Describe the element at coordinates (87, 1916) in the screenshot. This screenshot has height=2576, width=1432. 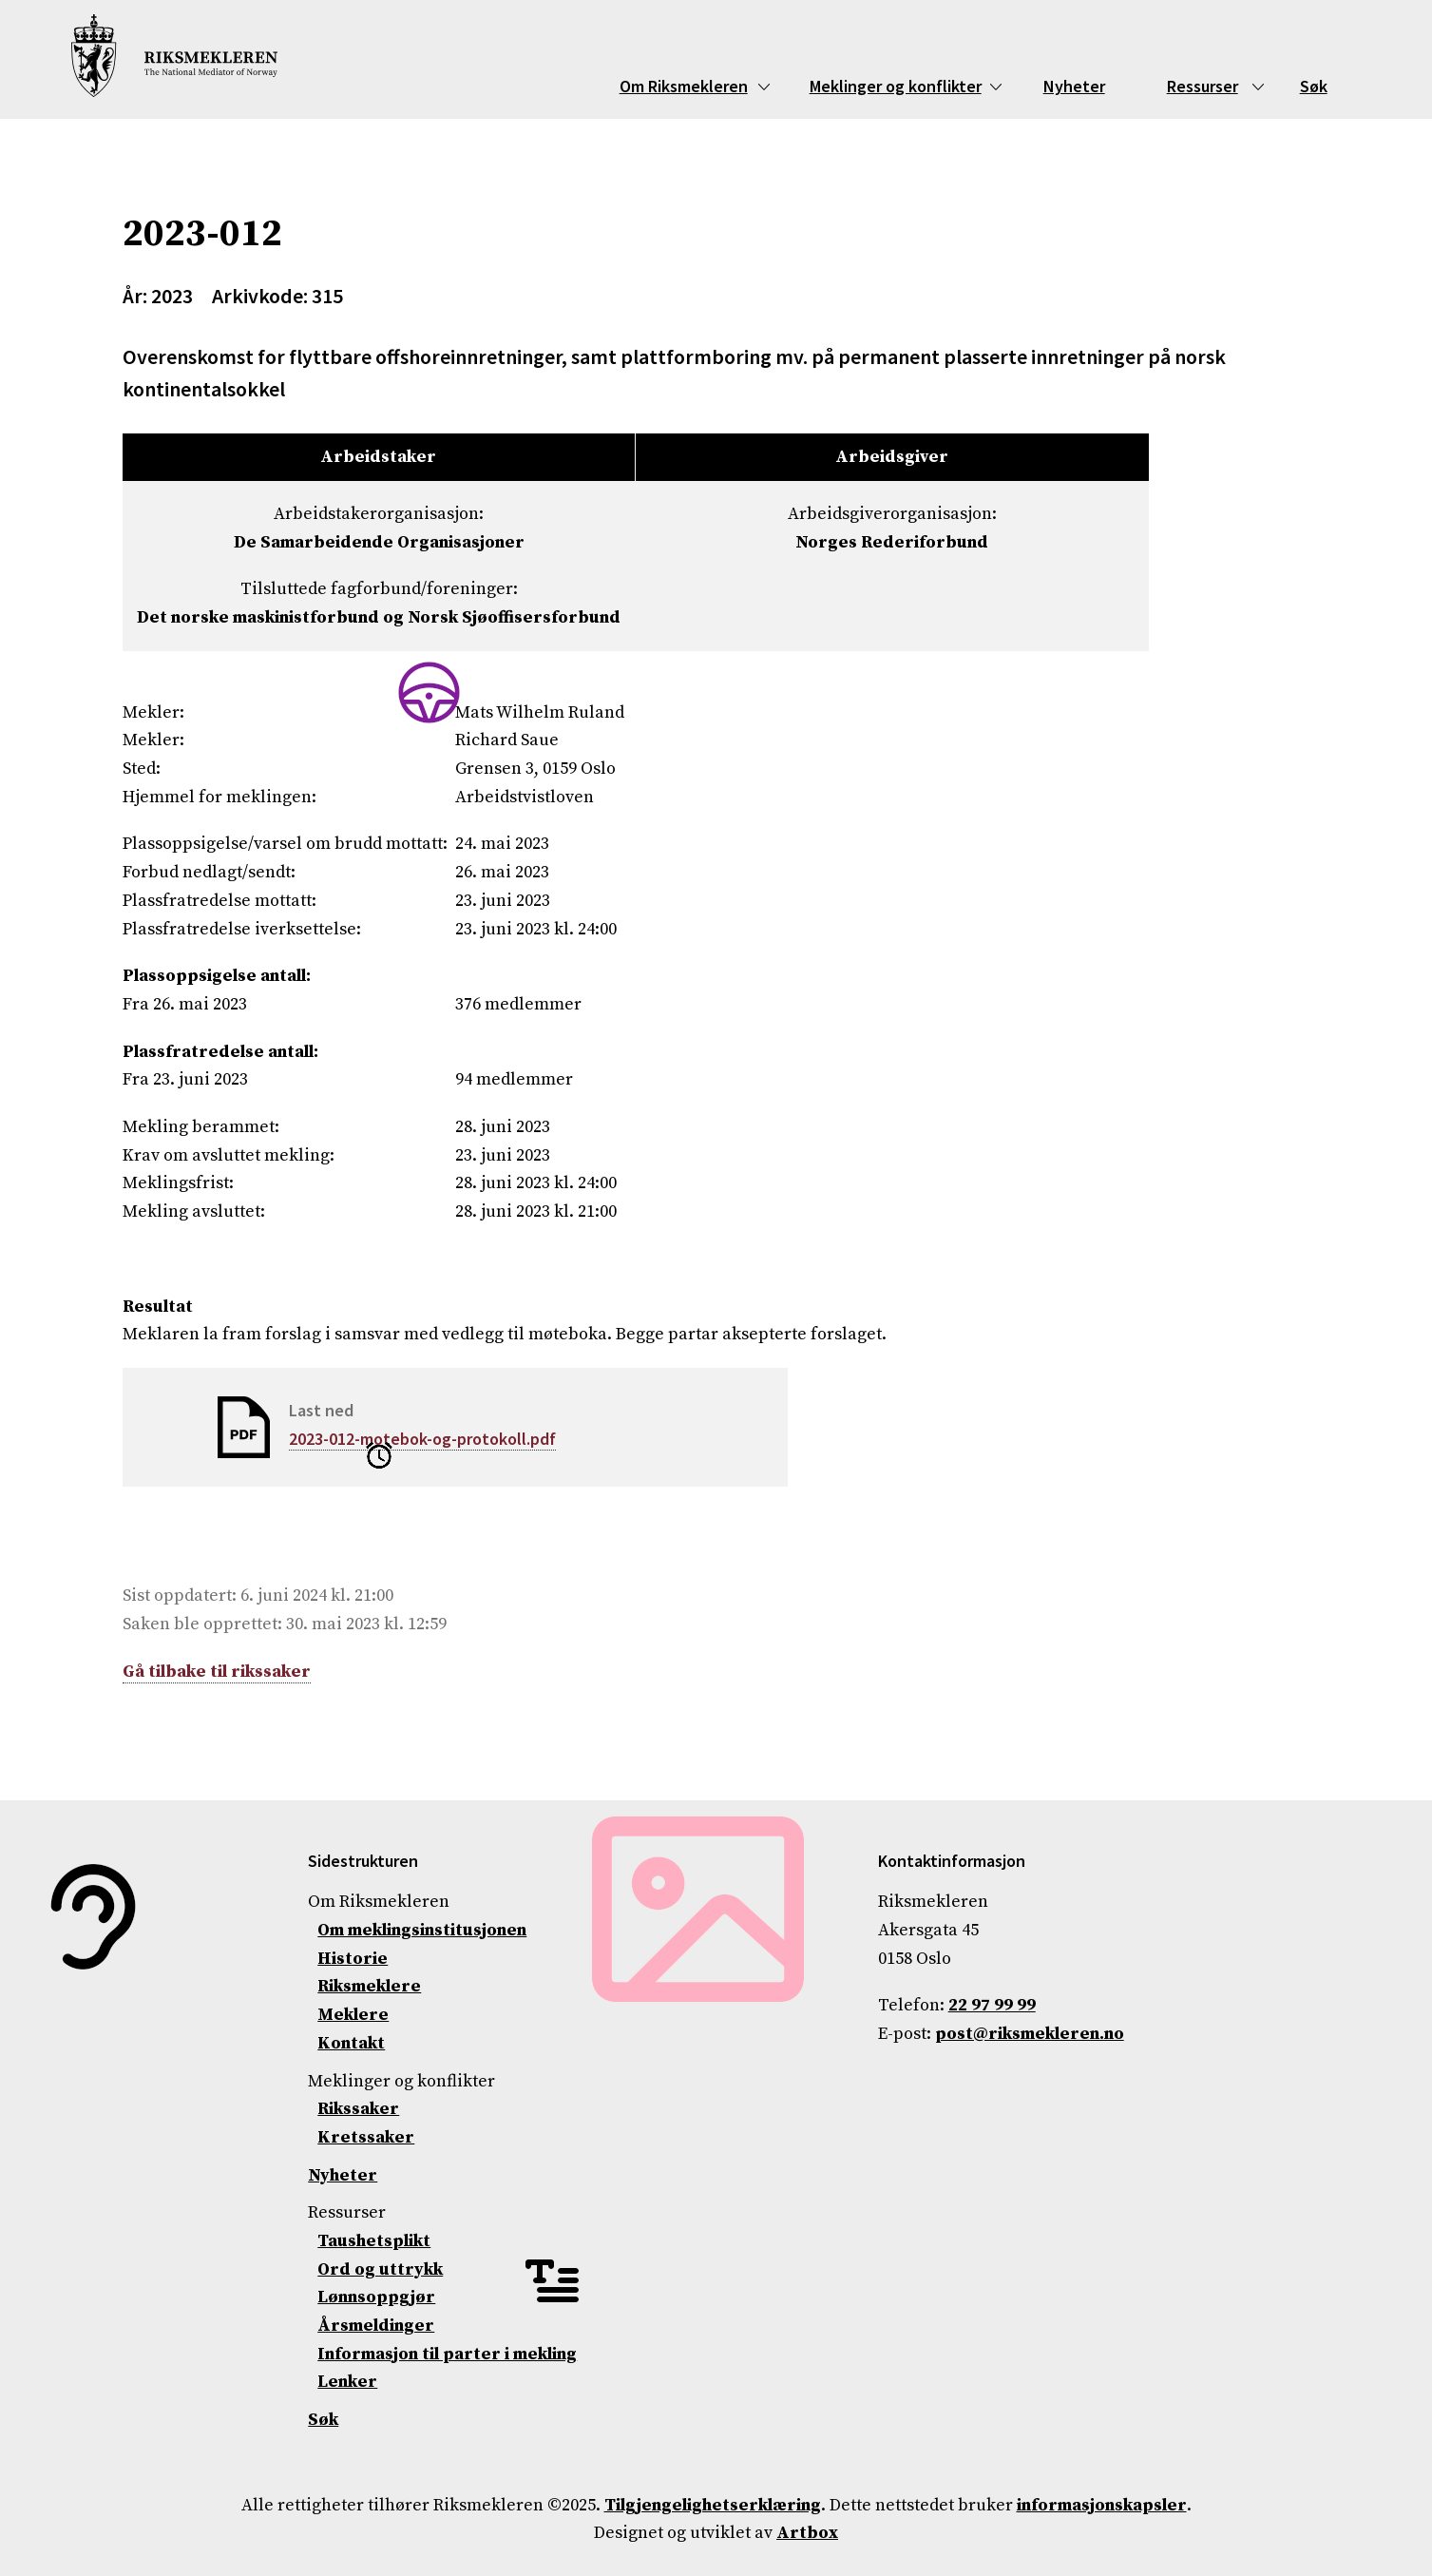
I see `enable audio or listening features` at that location.